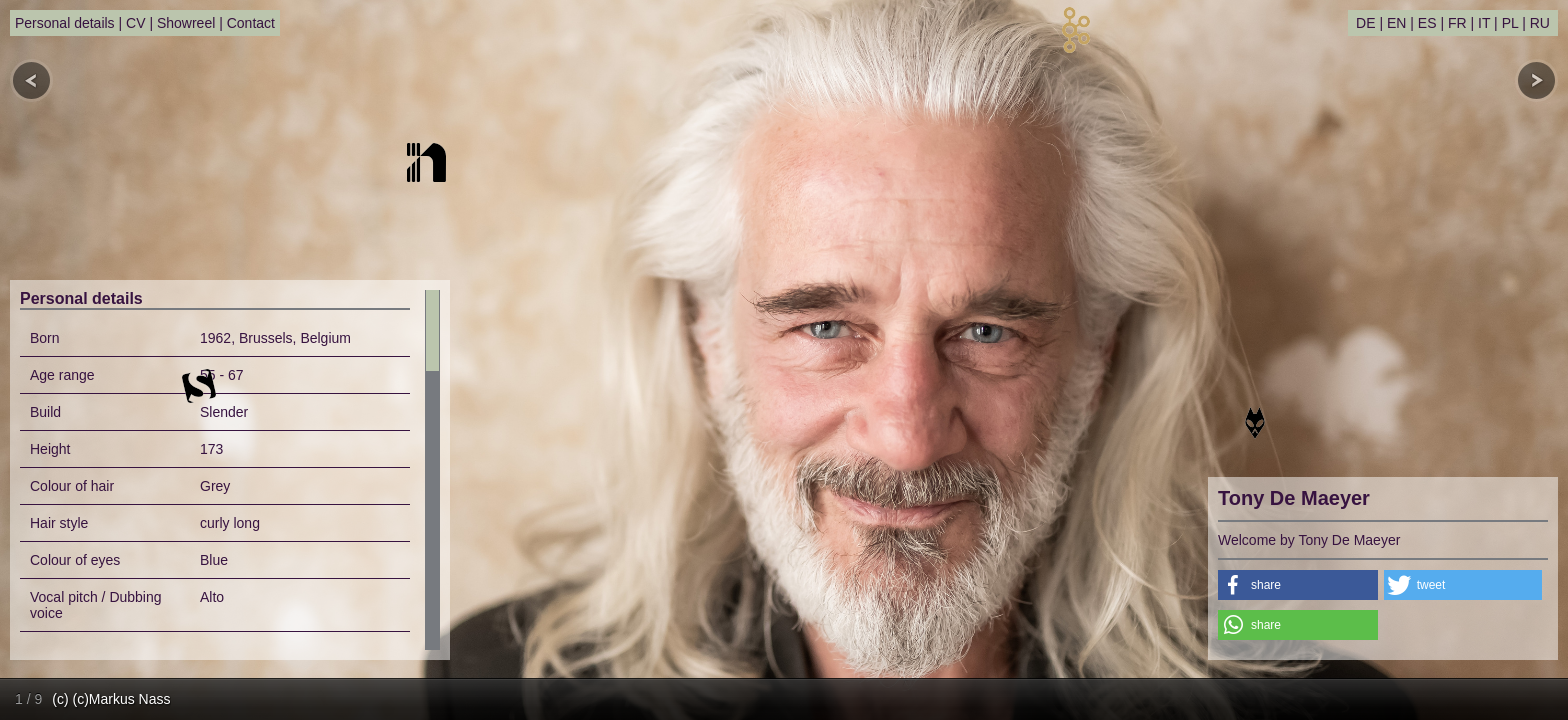 This screenshot has width=1568, height=720. What do you see at coordinates (1255, 423) in the screenshot?
I see `open foobar2000 audio player` at bounding box center [1255, 423].